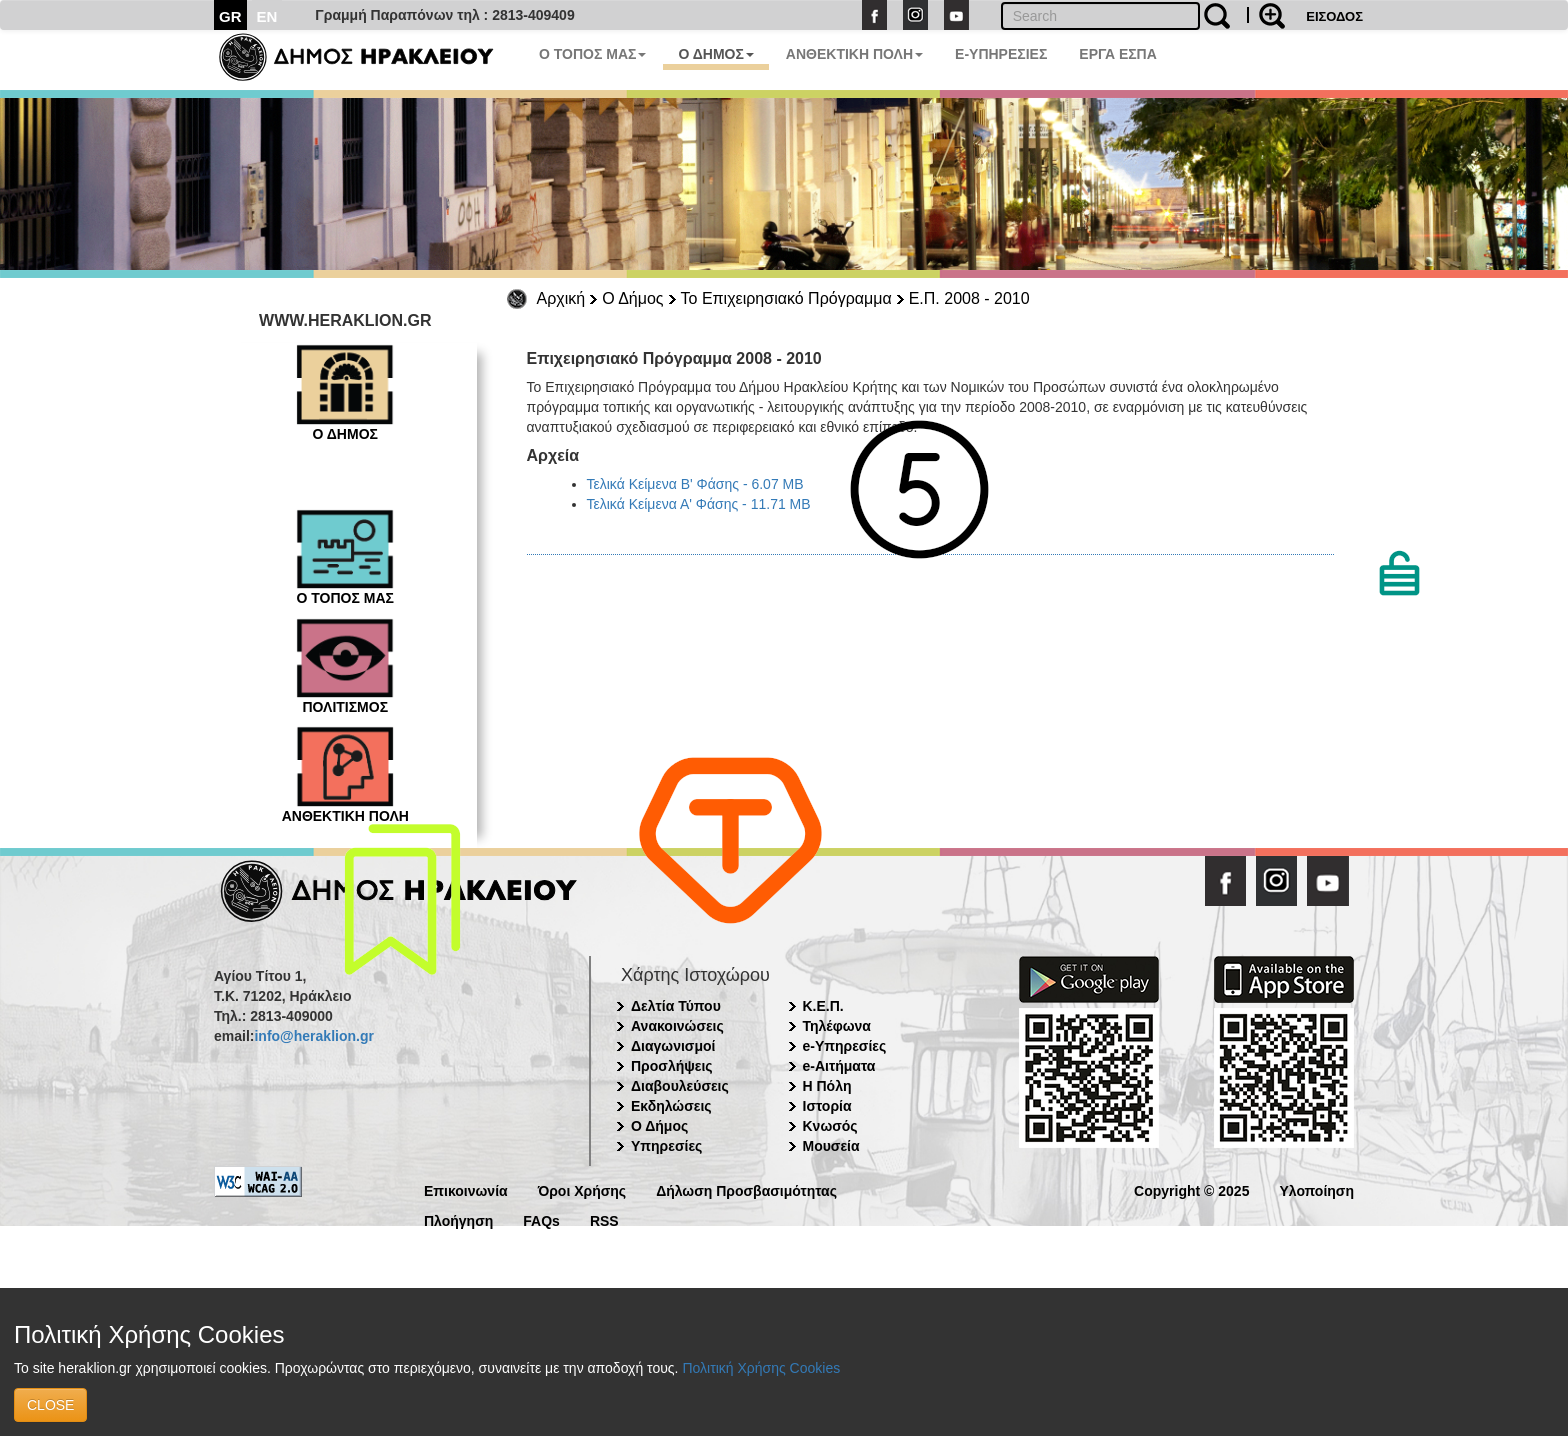  What do you see at coordinates (919, 489) in the screenshot?
I see `indicates step 5 in a multi-step process` at bounding box center [919, 489].